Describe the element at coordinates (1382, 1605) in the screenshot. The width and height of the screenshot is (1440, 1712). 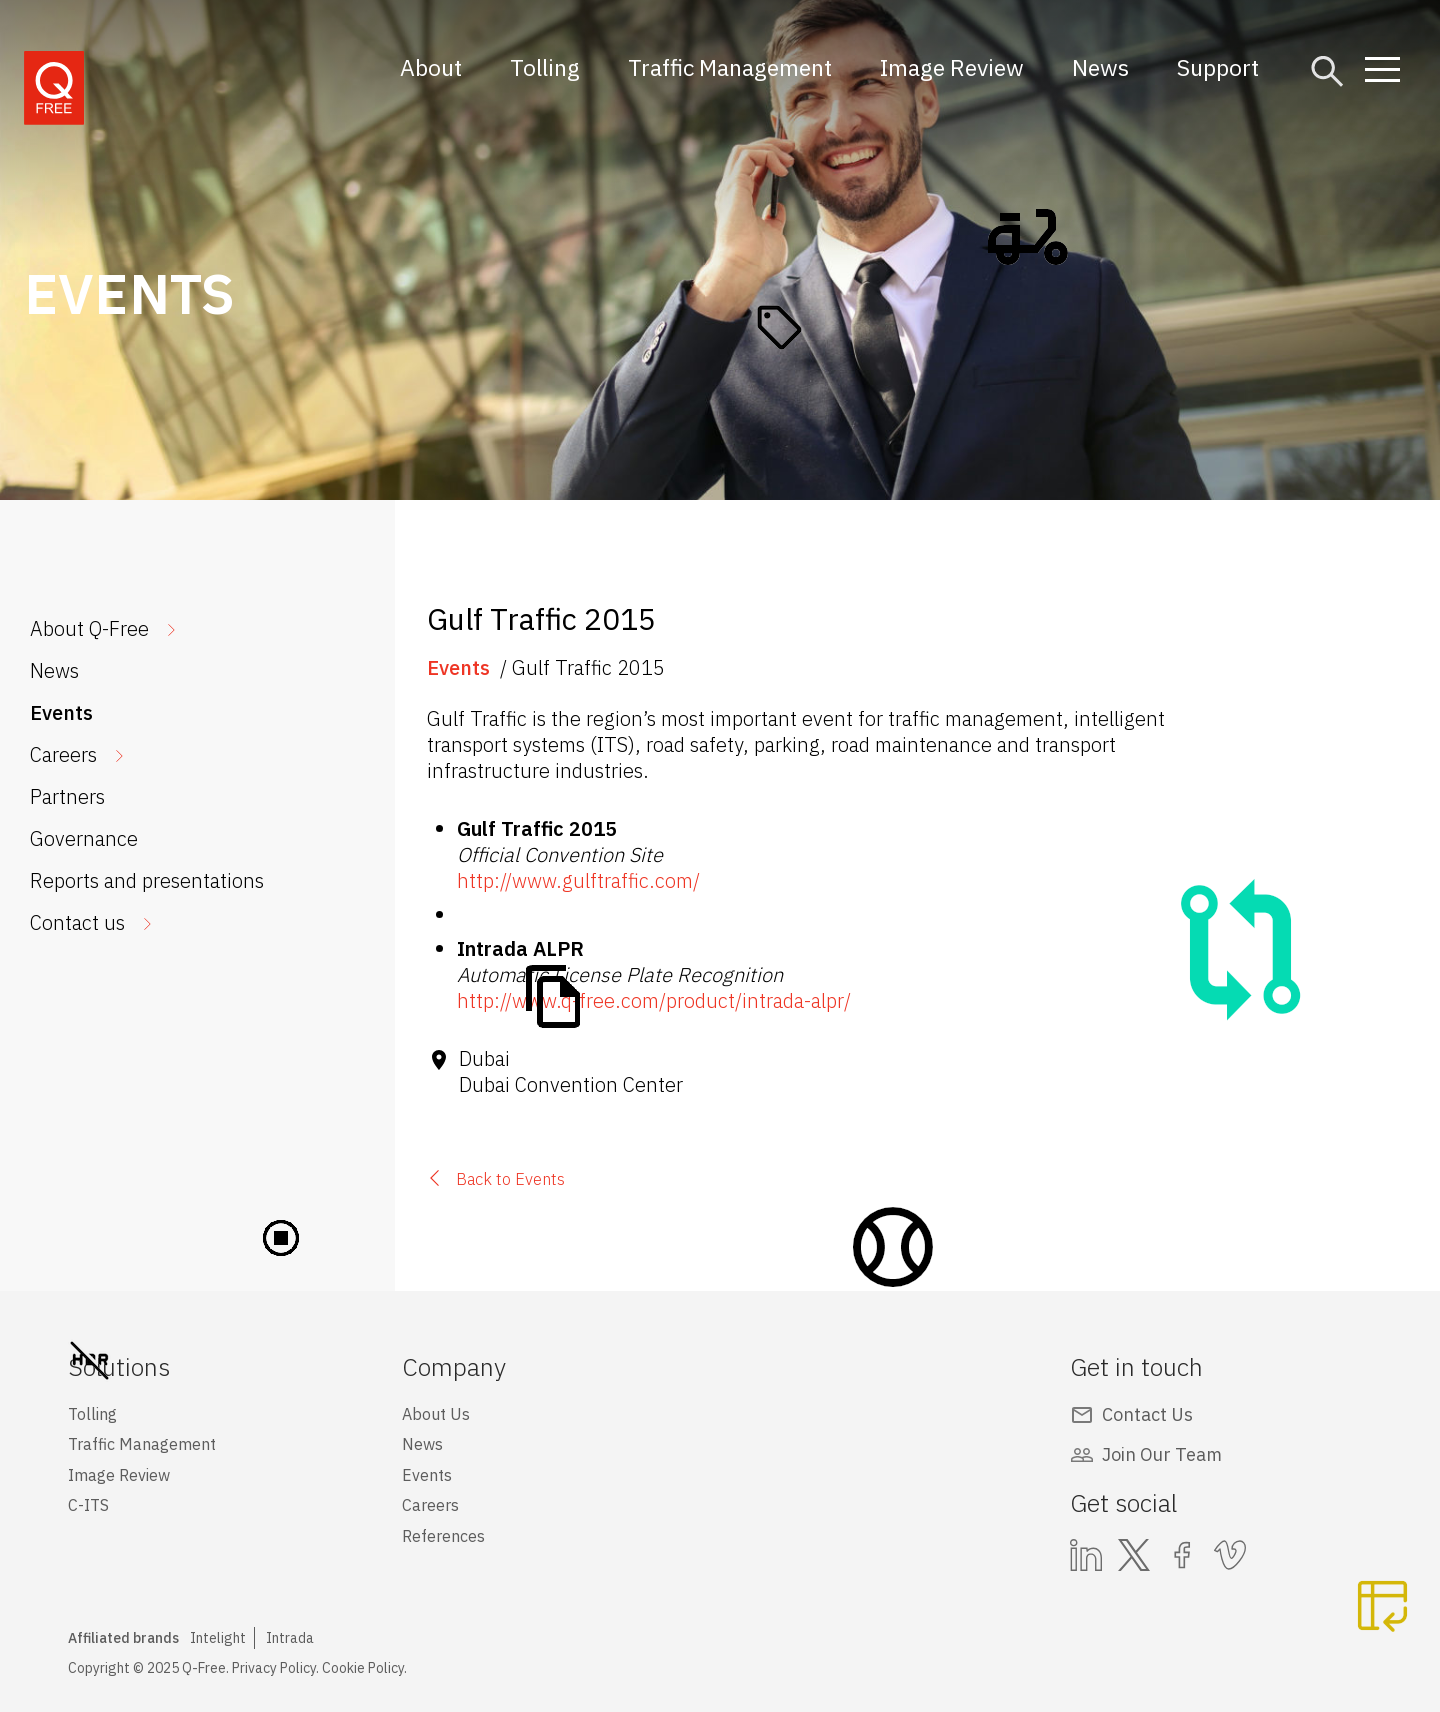
I see `pivot data by column in a table or spreadsheet` at that location.